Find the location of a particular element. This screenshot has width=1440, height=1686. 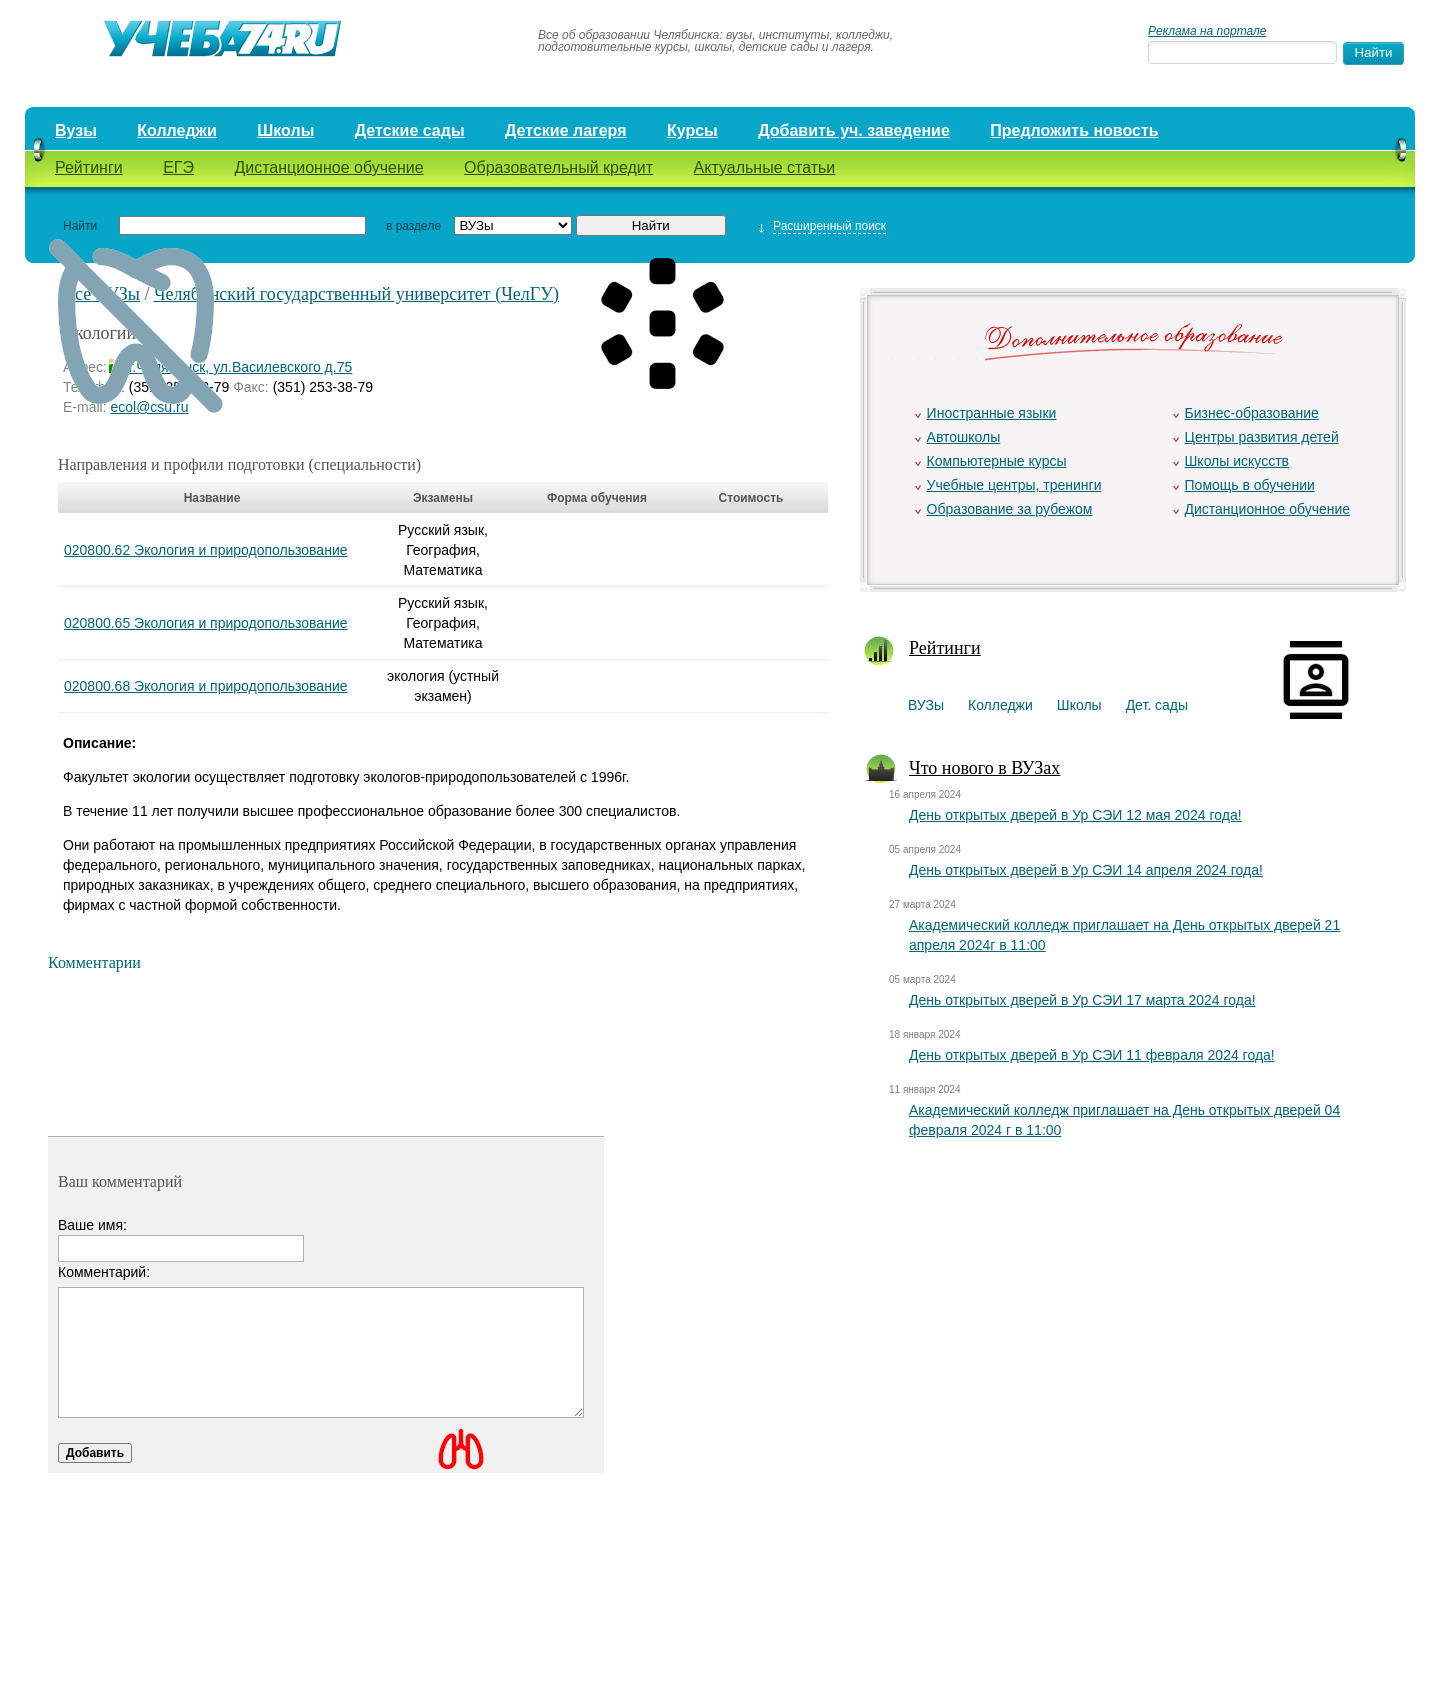

dental services unavailable is located at coordinates (136, 326).